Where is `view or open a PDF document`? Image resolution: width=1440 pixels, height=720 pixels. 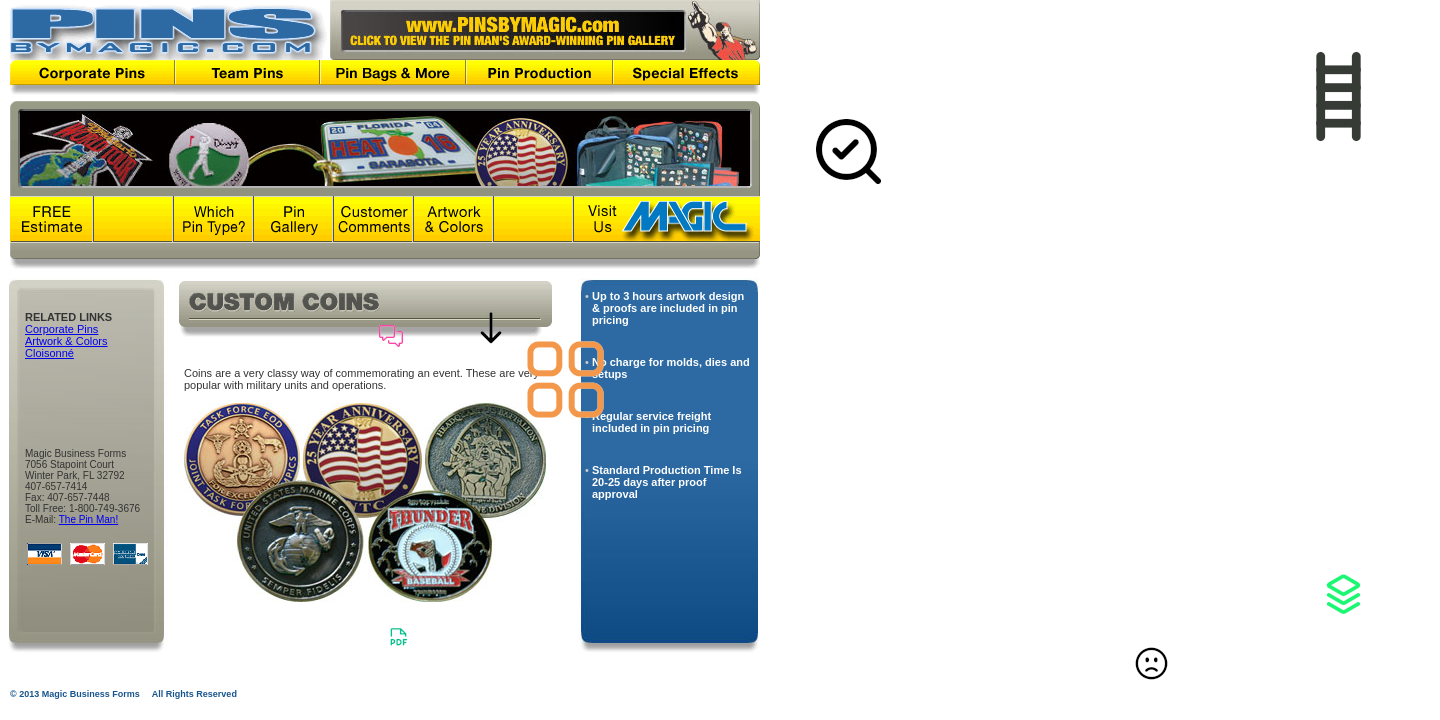
view or open a PDF document is located at coordinates (398, 637).